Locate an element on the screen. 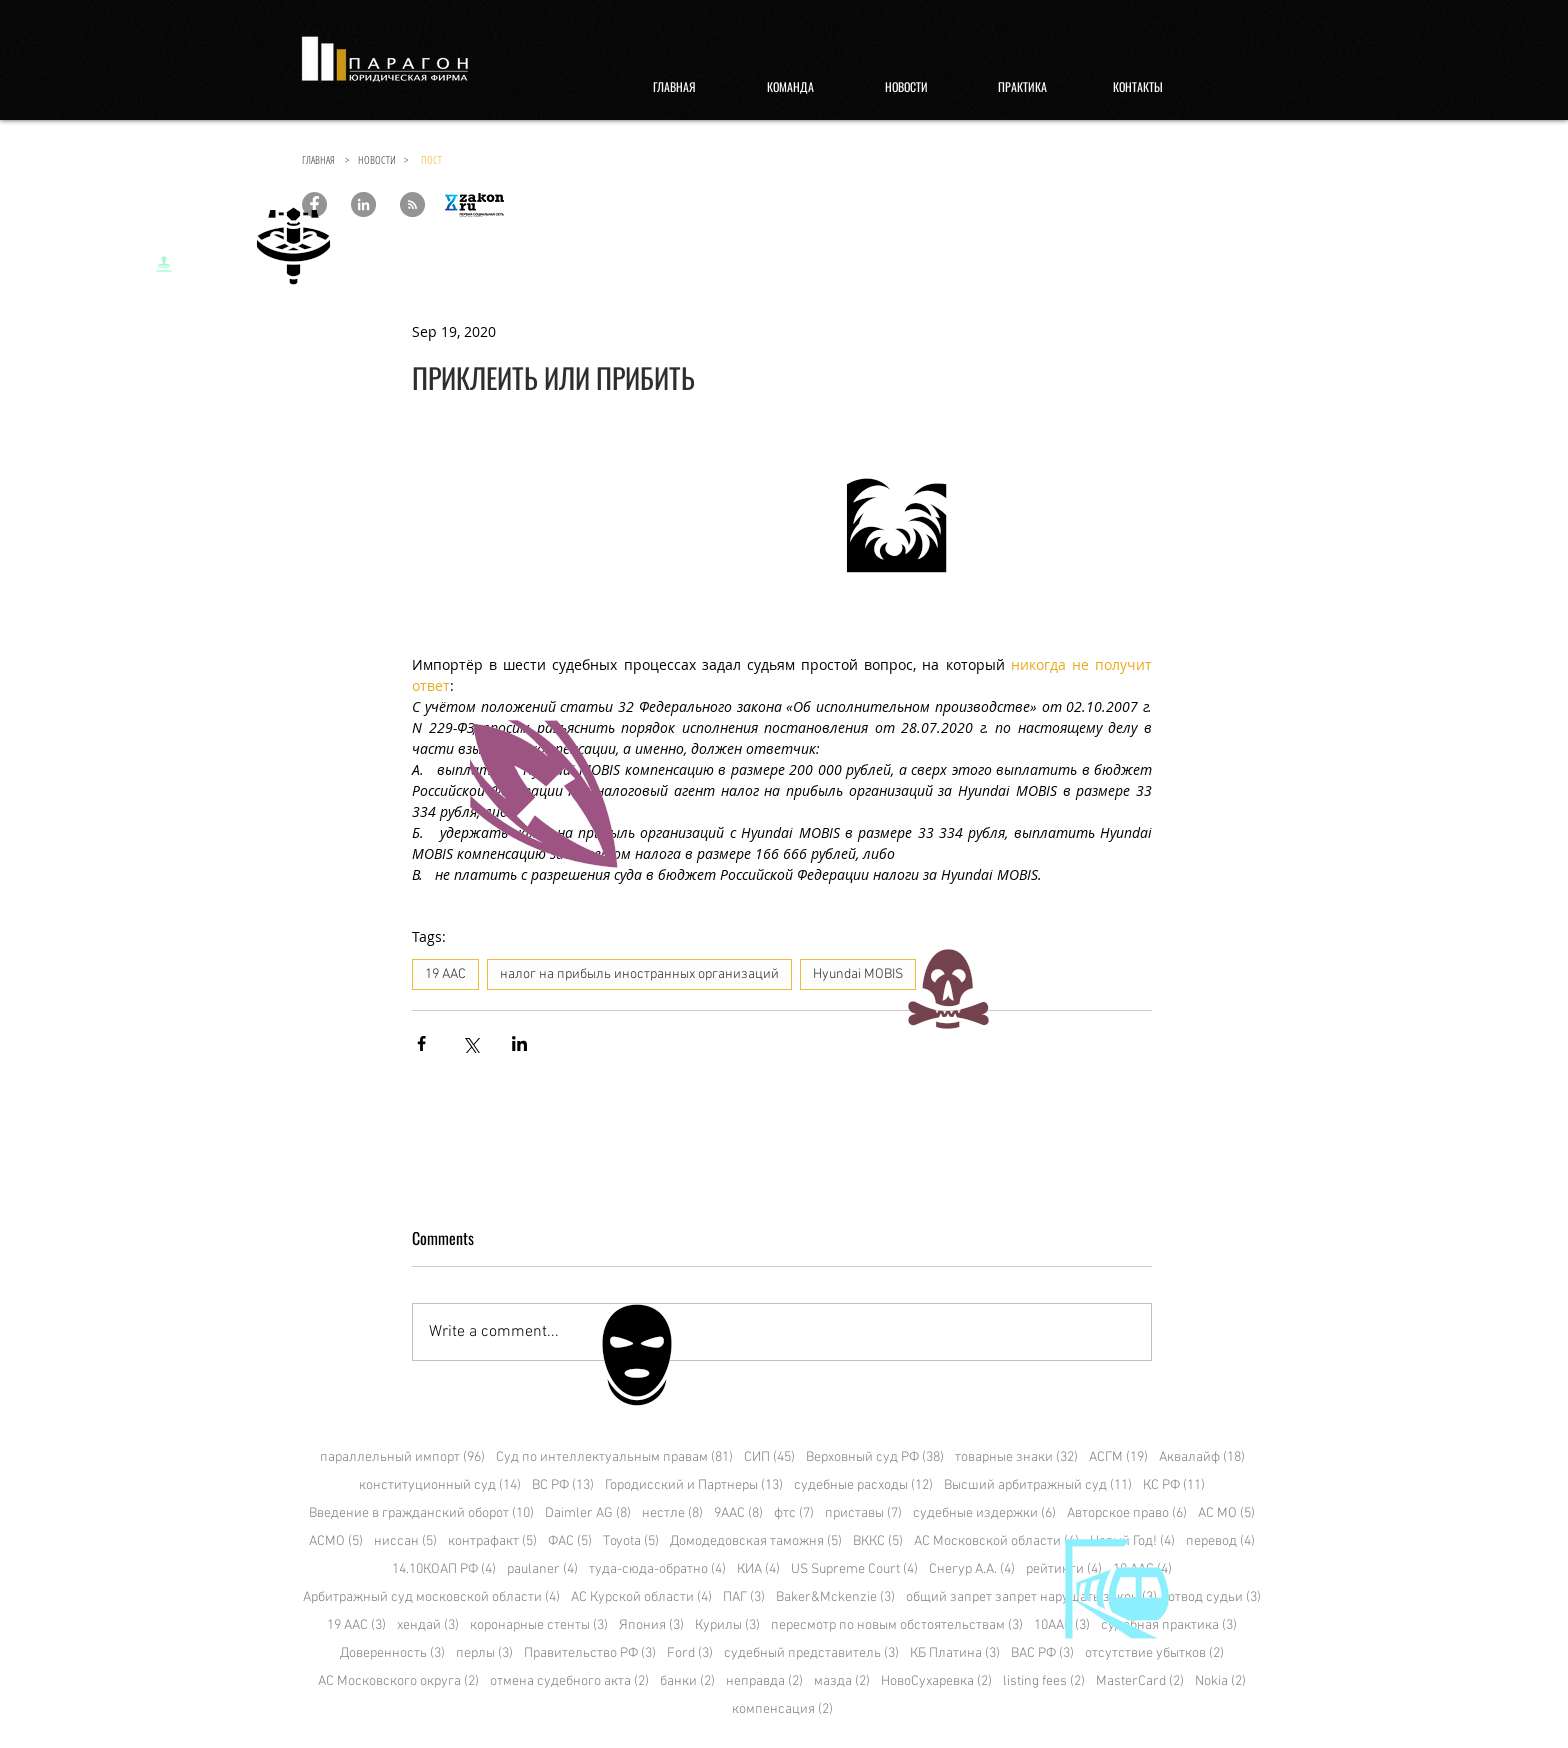 The width and height of the screenshot is (1568, 1748). throw or launch a dagger attack is located at coordinates (545, 795).